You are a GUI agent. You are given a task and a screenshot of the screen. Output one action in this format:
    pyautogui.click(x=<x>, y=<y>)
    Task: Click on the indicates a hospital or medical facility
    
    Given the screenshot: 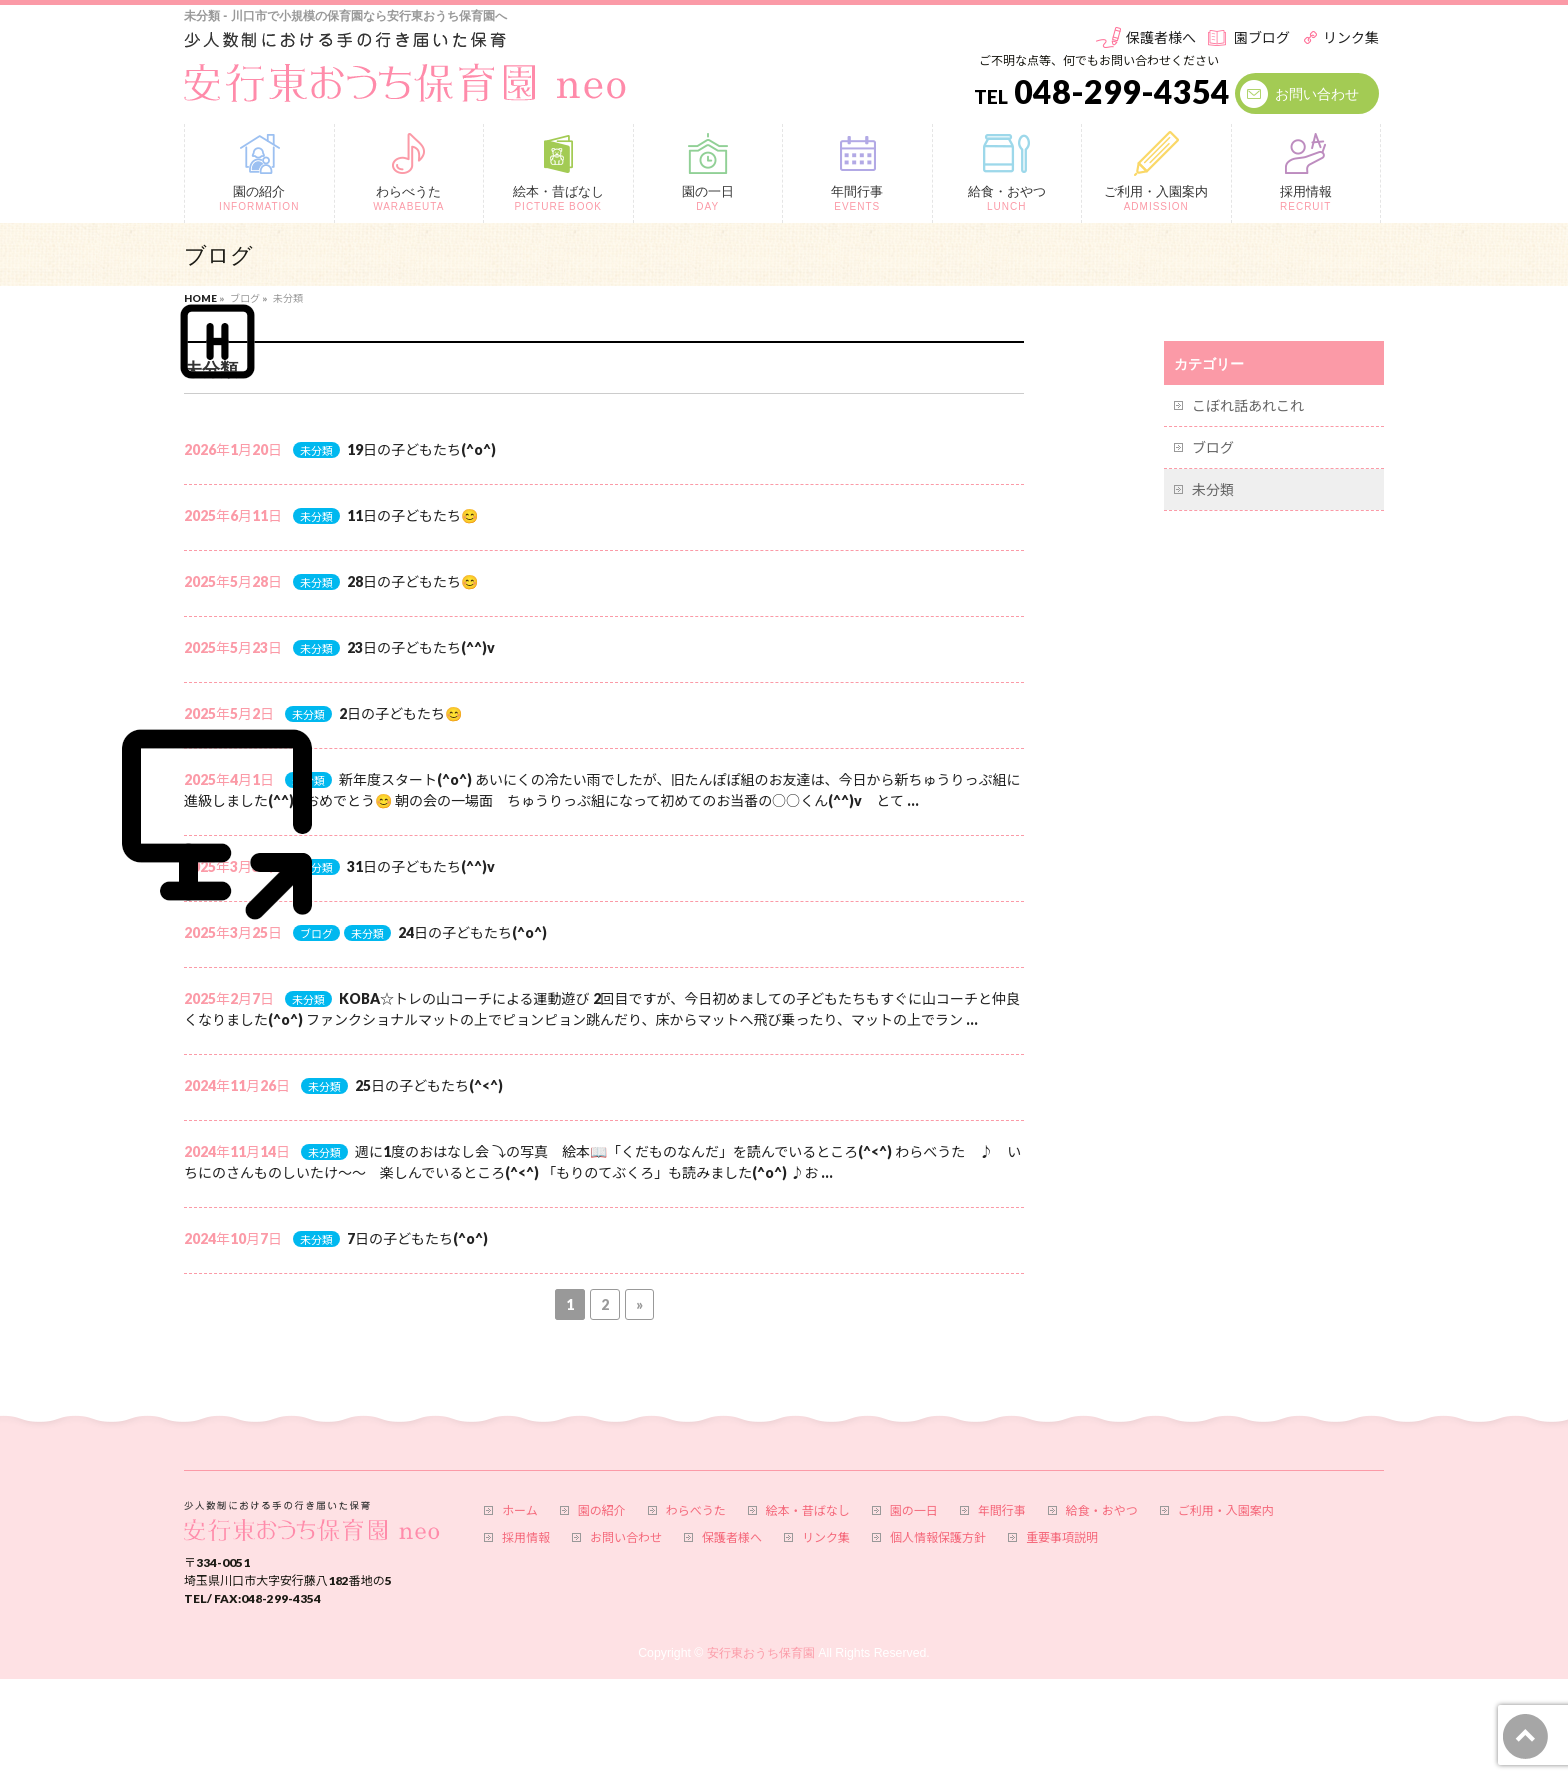 What is the action you would take?
    pyautogui.click(x=217, y=341)
    